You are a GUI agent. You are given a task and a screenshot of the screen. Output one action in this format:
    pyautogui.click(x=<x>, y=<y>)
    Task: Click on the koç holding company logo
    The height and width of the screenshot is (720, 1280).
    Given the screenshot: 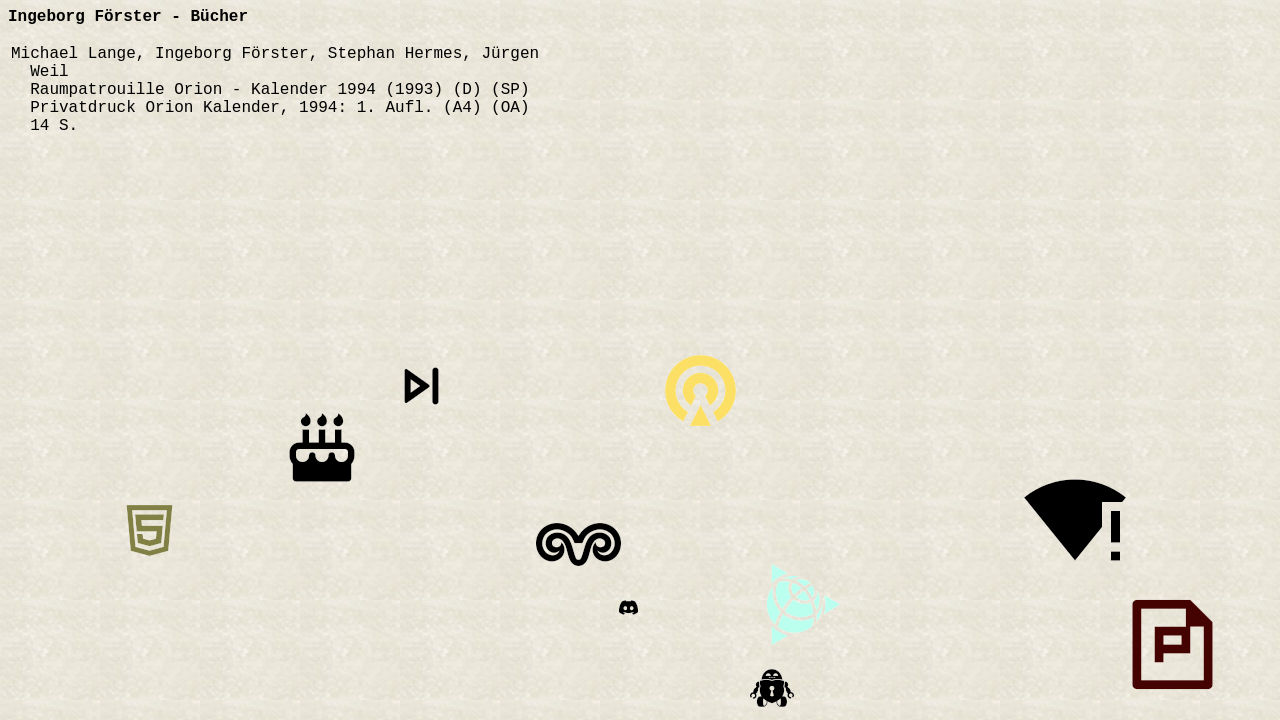 What is the action you would take?
    pyautogui.click(x=578, y=544)
    